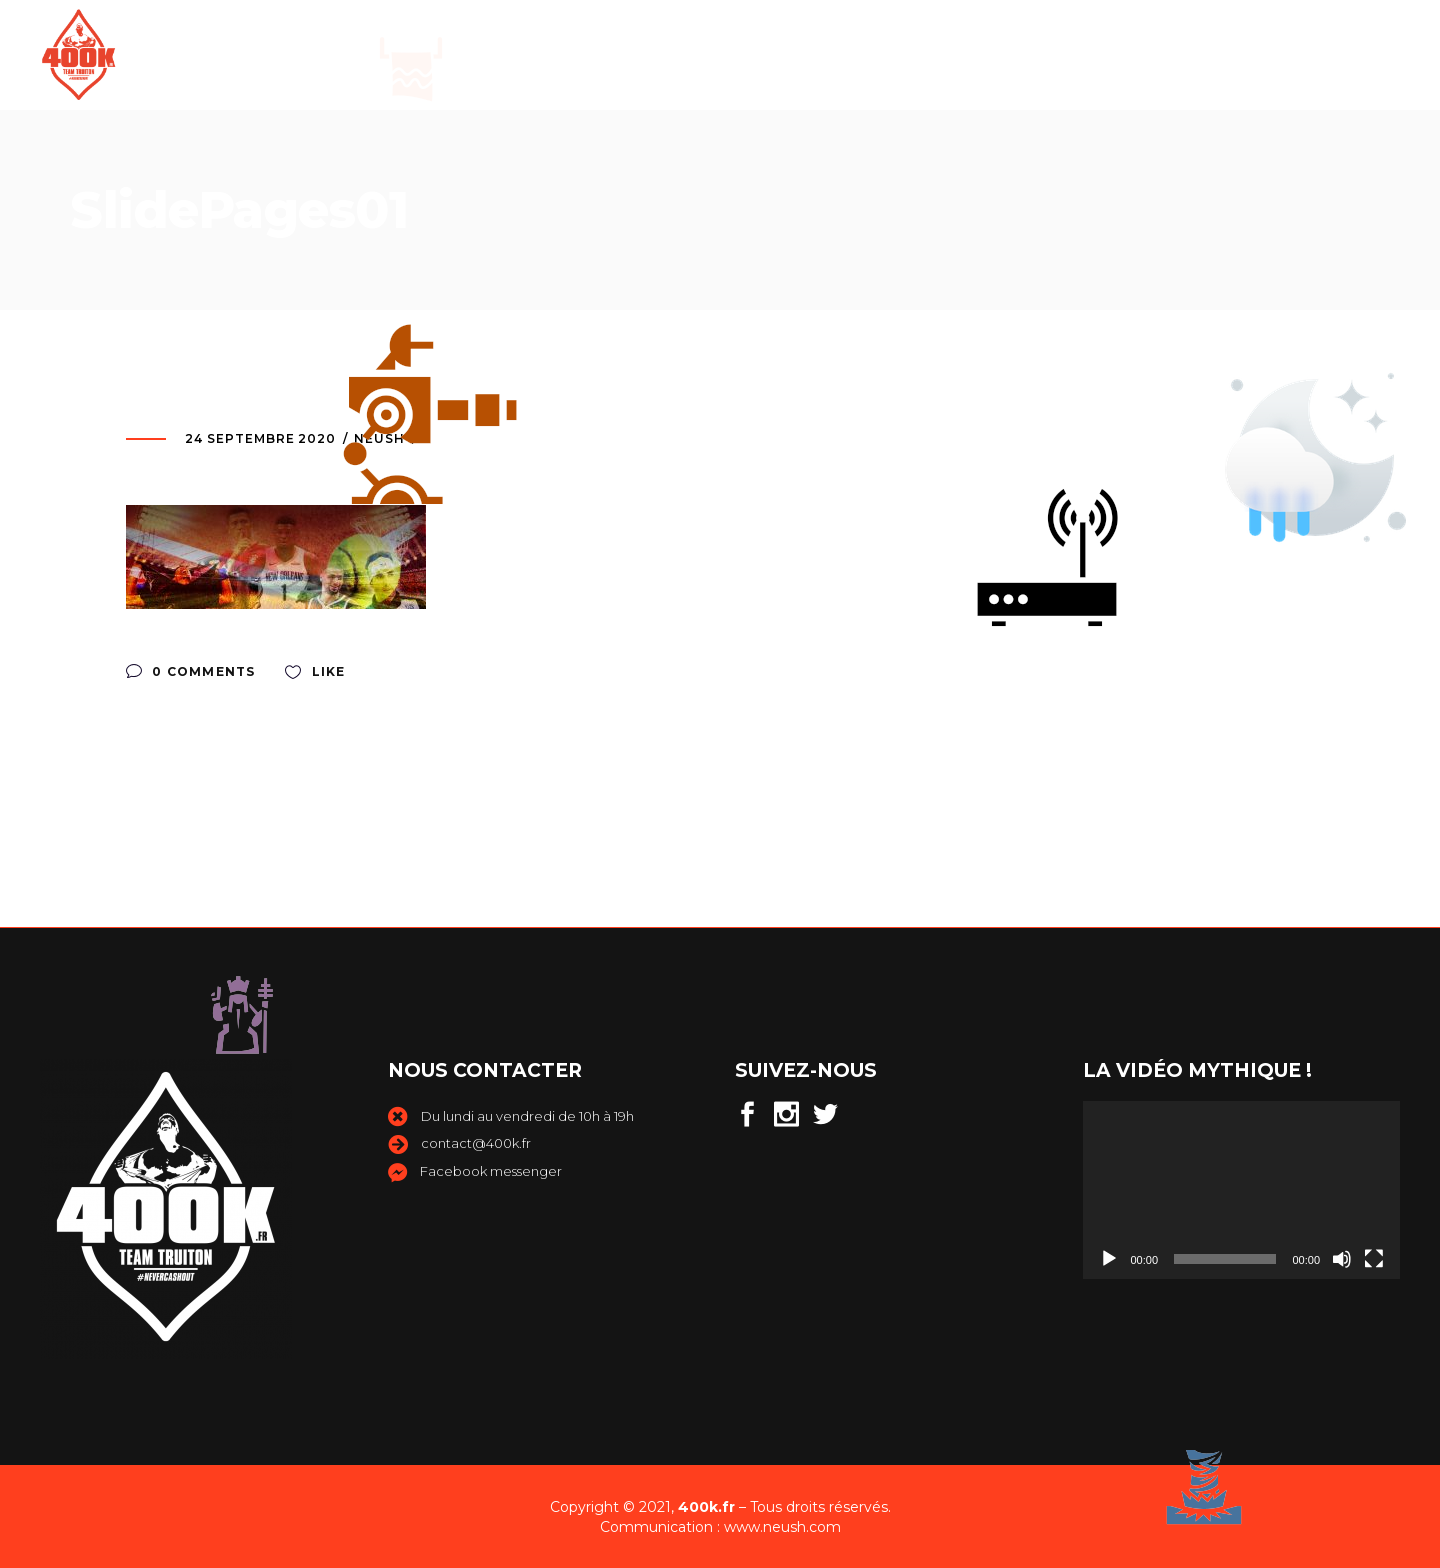 The image size is (1440, 1568). Describe the element at coordinates (1315, 457) in the screenshot. I see `indicates nighttime rain or showers in weather forecast` at that location.